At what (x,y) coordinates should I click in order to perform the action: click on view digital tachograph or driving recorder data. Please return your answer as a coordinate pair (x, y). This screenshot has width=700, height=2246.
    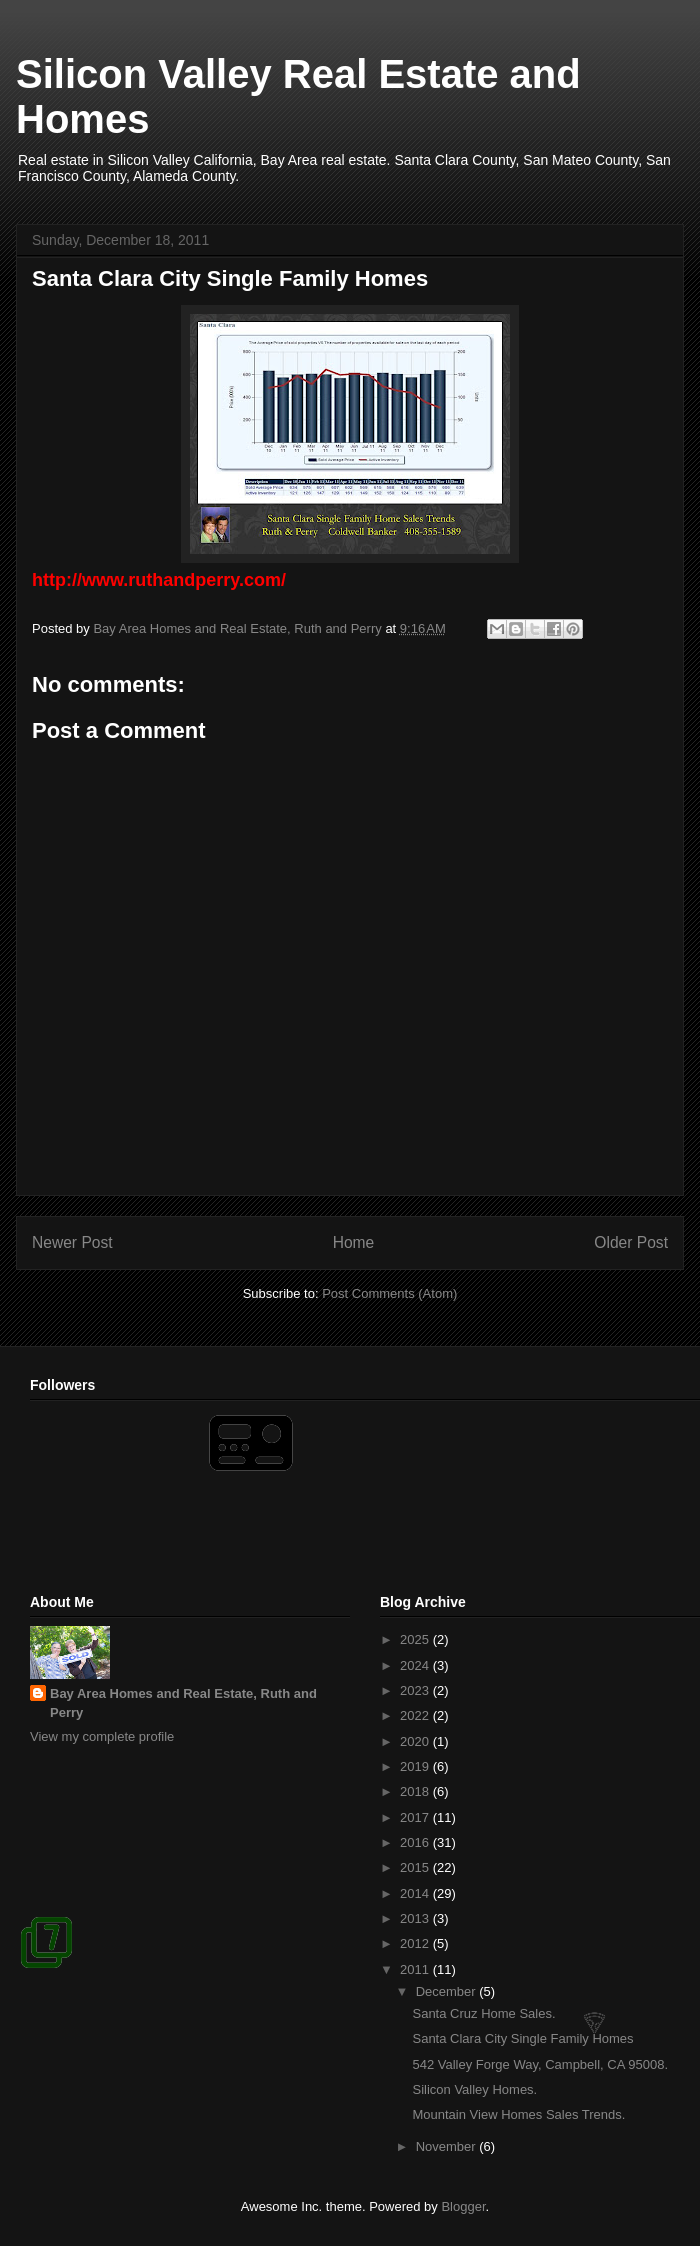
    Looking at the image, I should click on (251, 1443).